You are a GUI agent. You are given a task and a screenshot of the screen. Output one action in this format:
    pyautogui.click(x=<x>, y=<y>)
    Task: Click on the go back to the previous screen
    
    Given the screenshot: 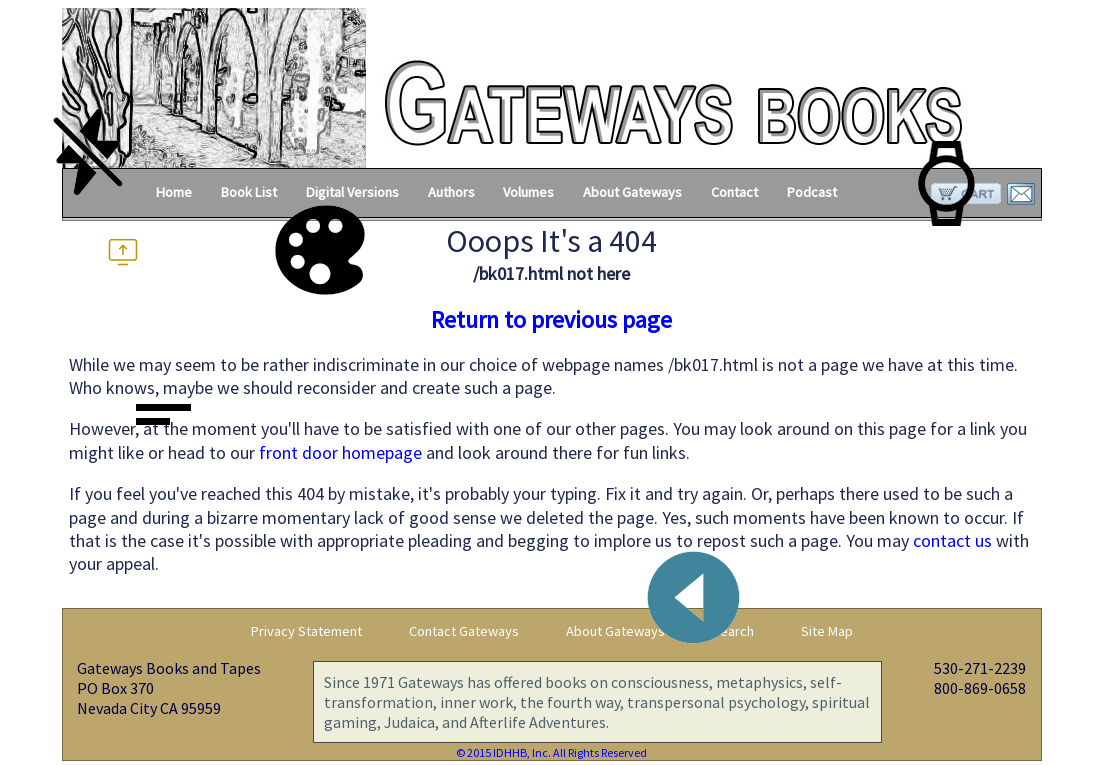 What is the action you would take?
    pyautogui.click(x=693, y=597)
    